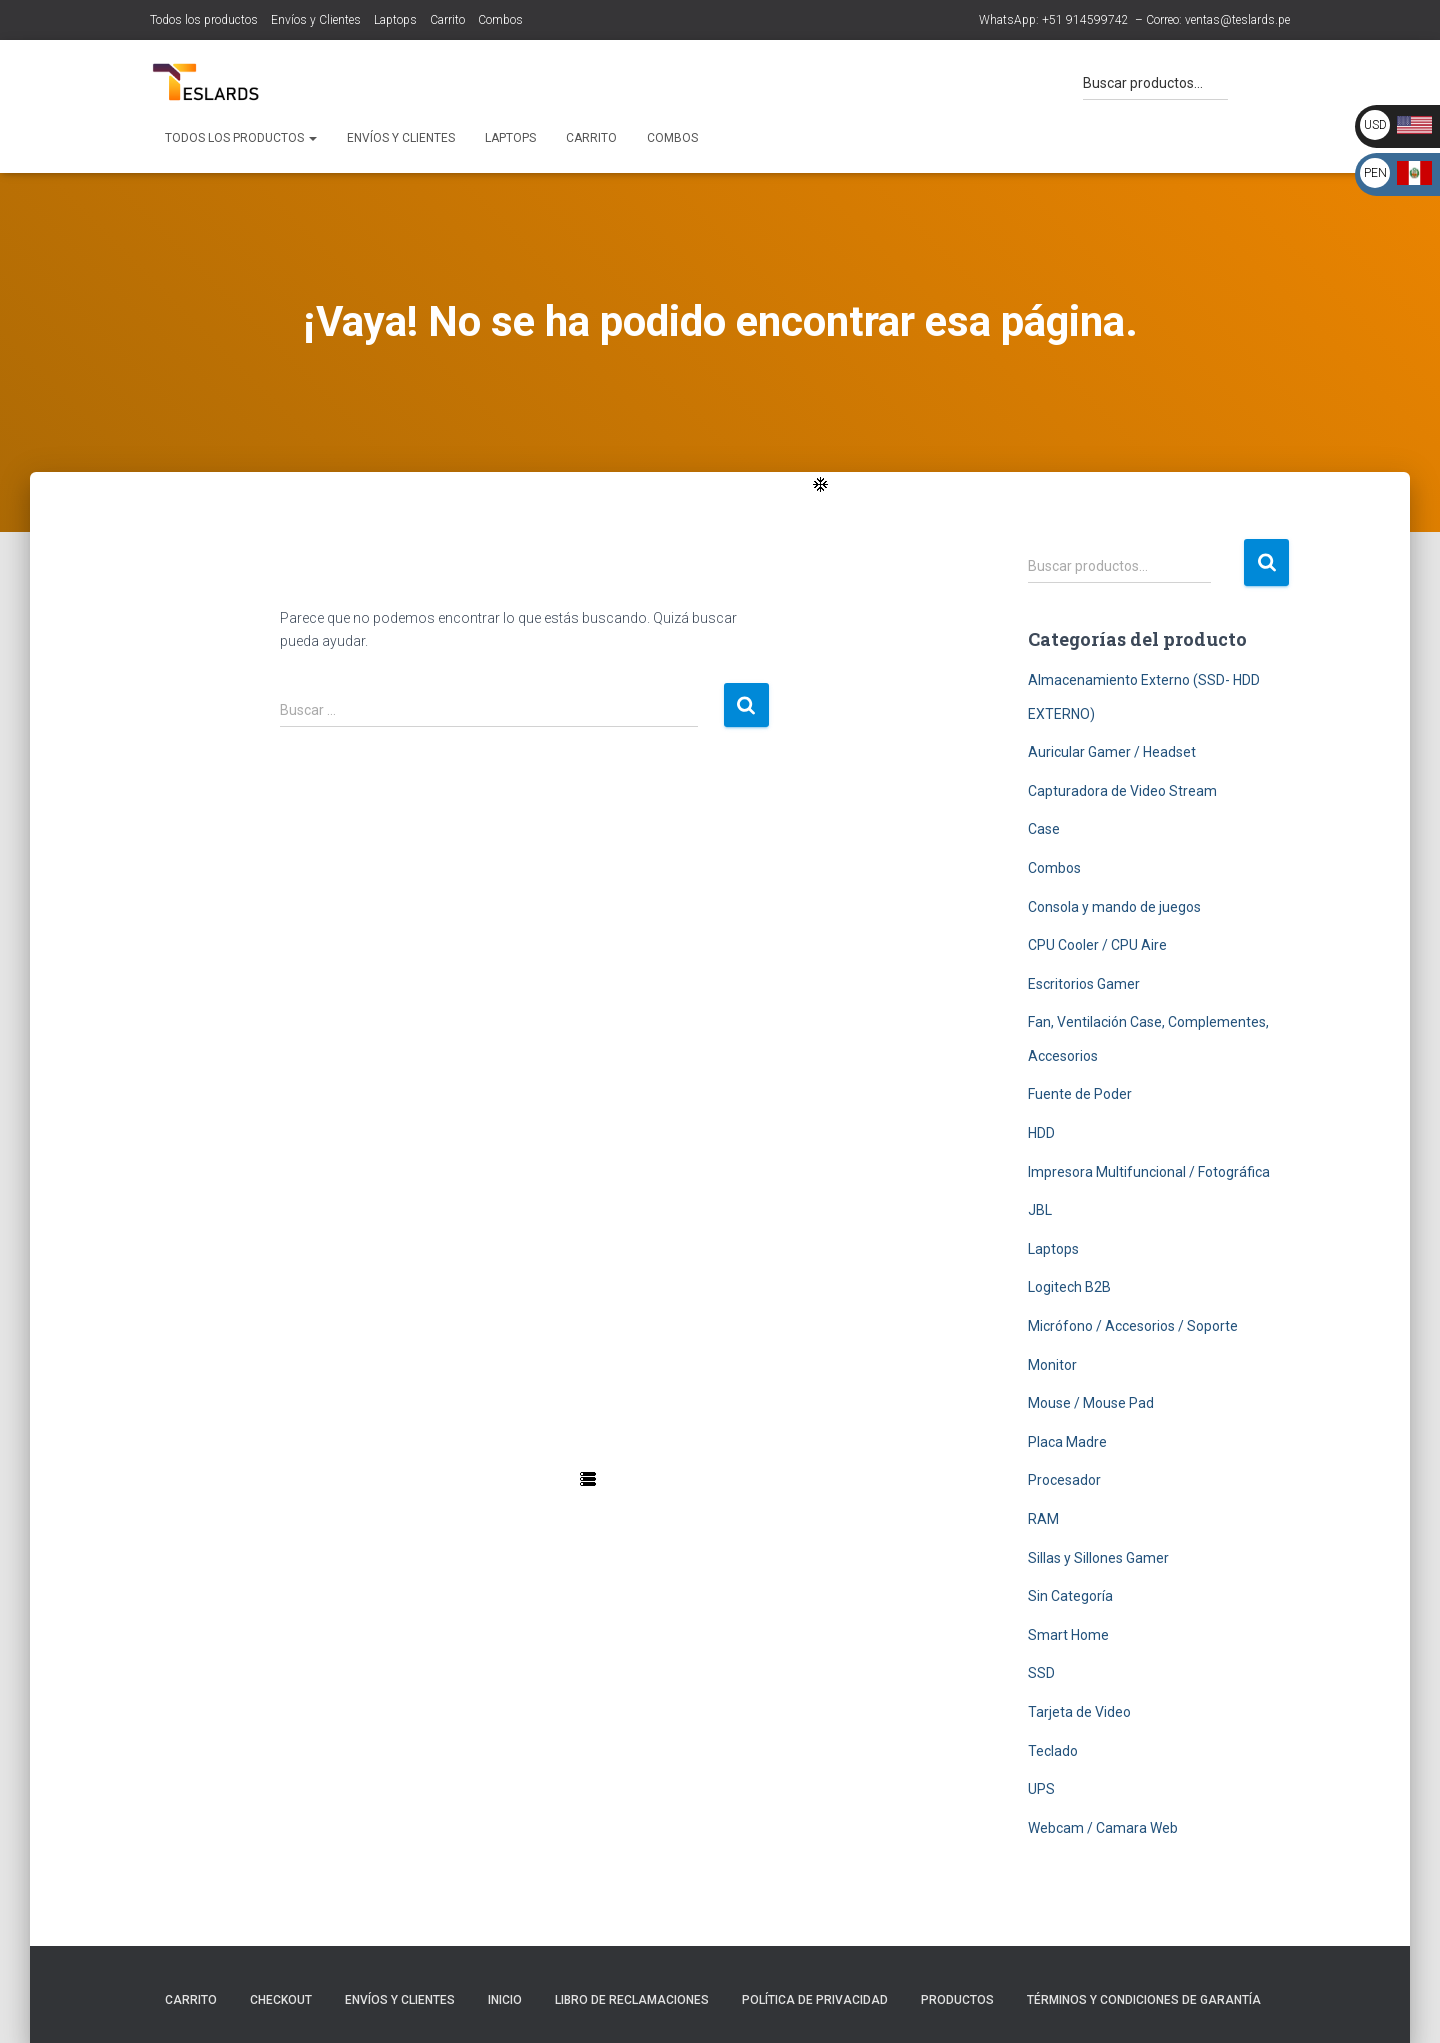 The image size is (1440, 2043). Describe the element at coordinates (820, 484) in the screenshot. I see `toggle air conditioning or cooling mode` at that location.